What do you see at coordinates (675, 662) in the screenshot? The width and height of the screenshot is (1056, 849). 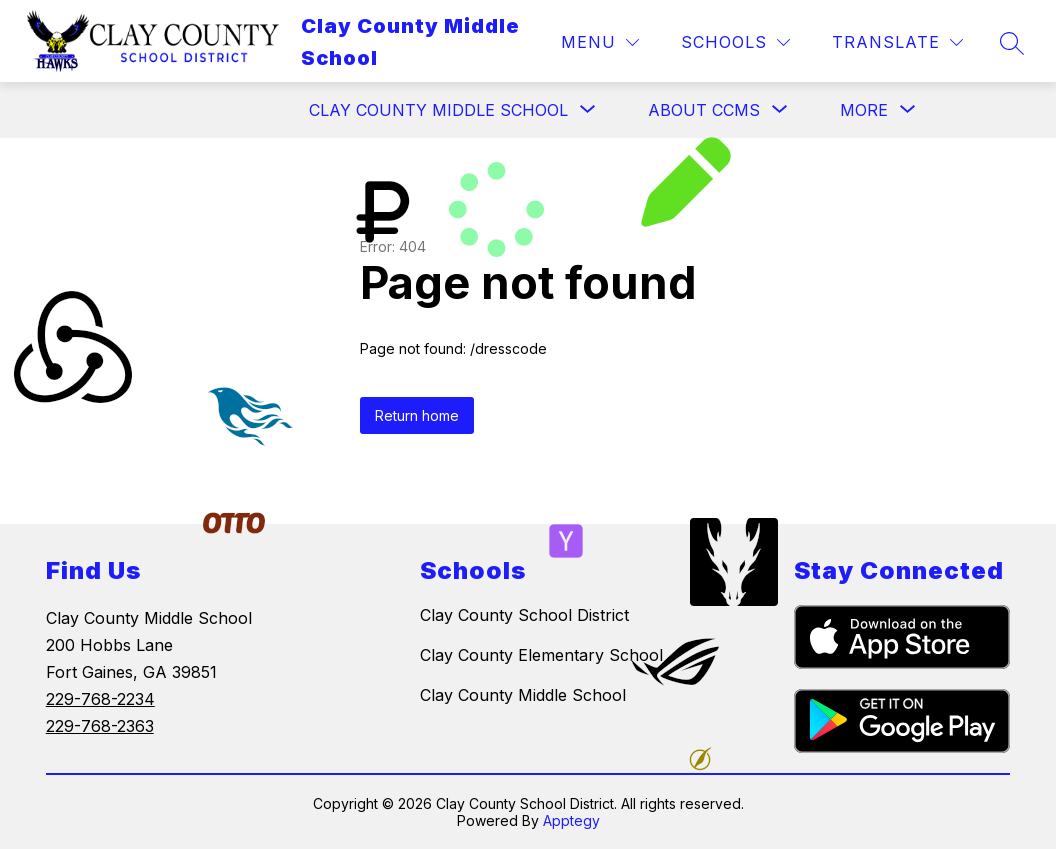 I see `republic of gamers (ROG) brand logo` at bounding box center [675, 662].